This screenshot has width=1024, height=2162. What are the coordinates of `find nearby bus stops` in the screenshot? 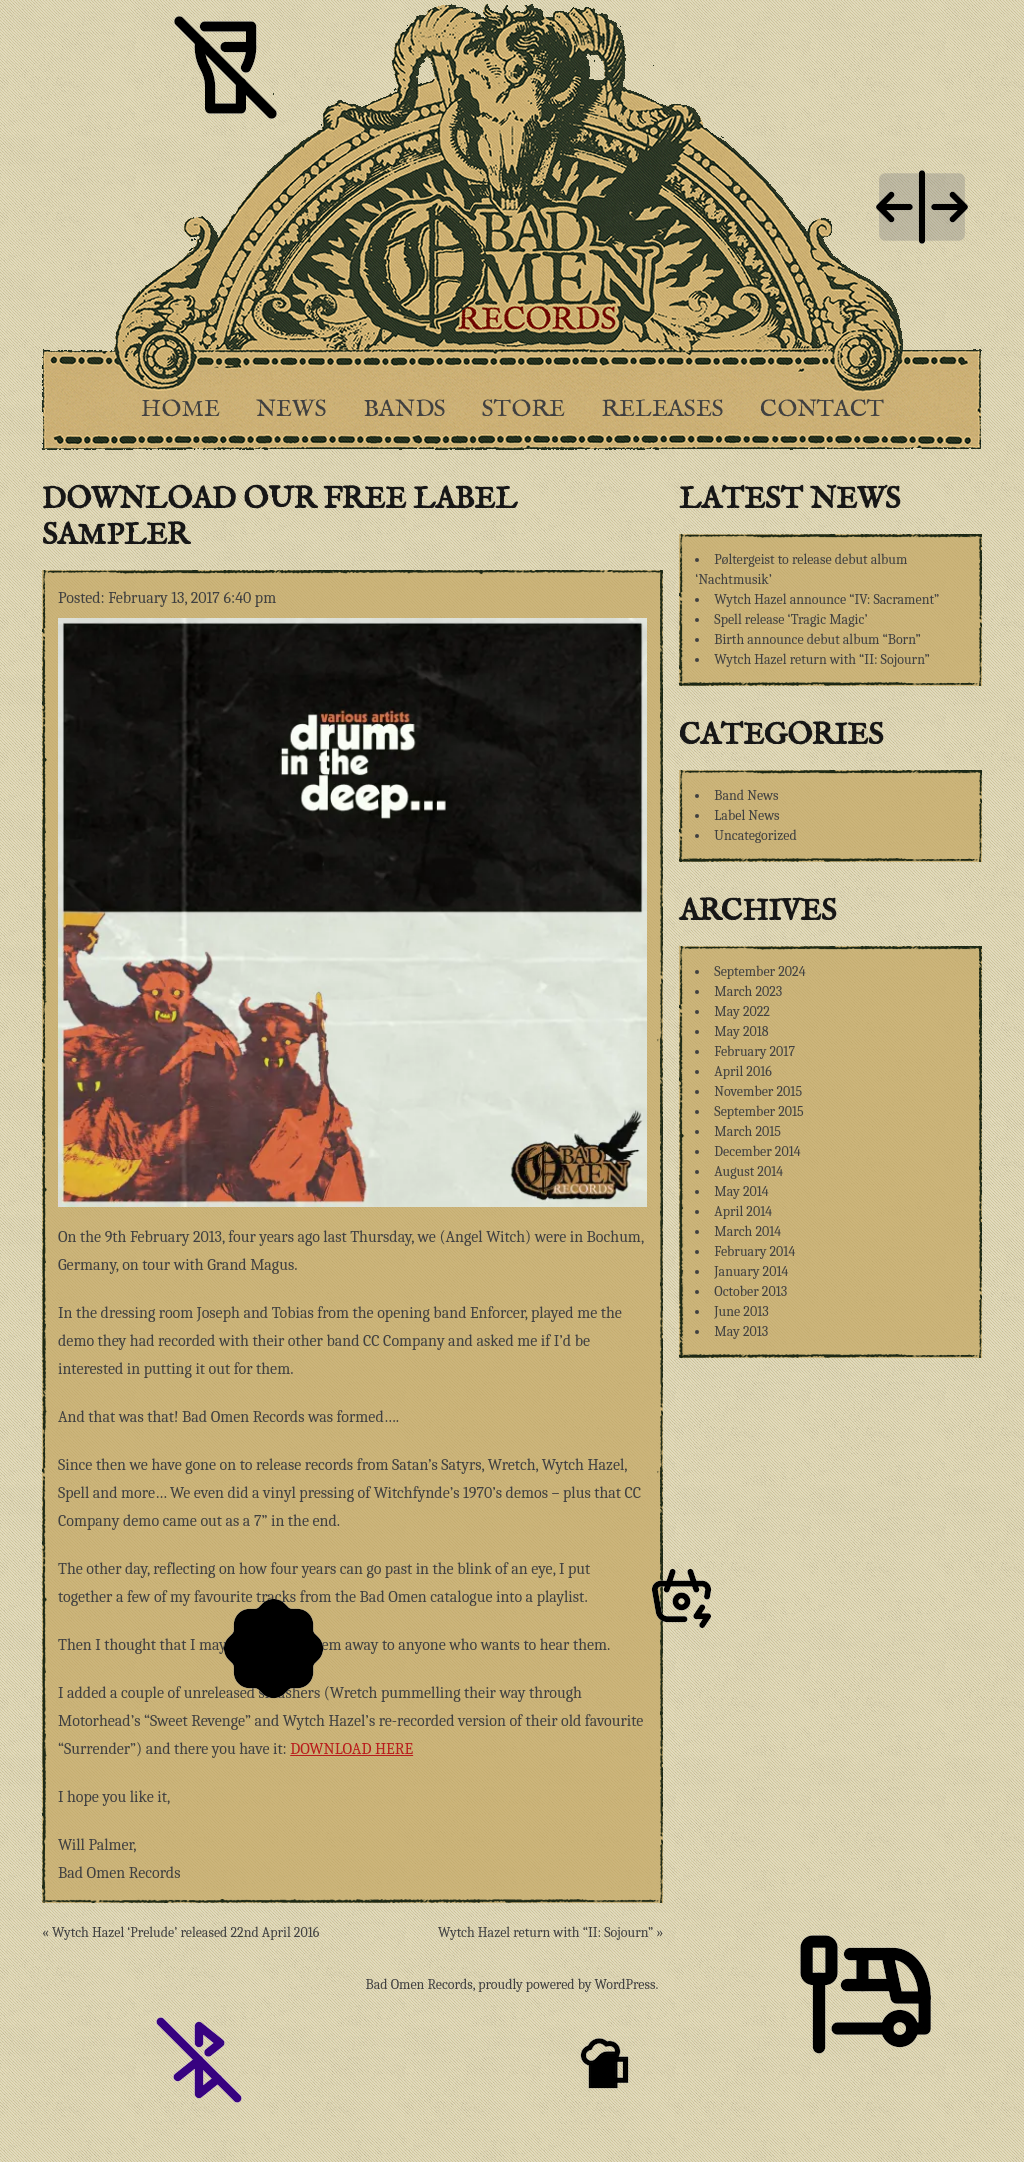 It's located at (862, 1997).